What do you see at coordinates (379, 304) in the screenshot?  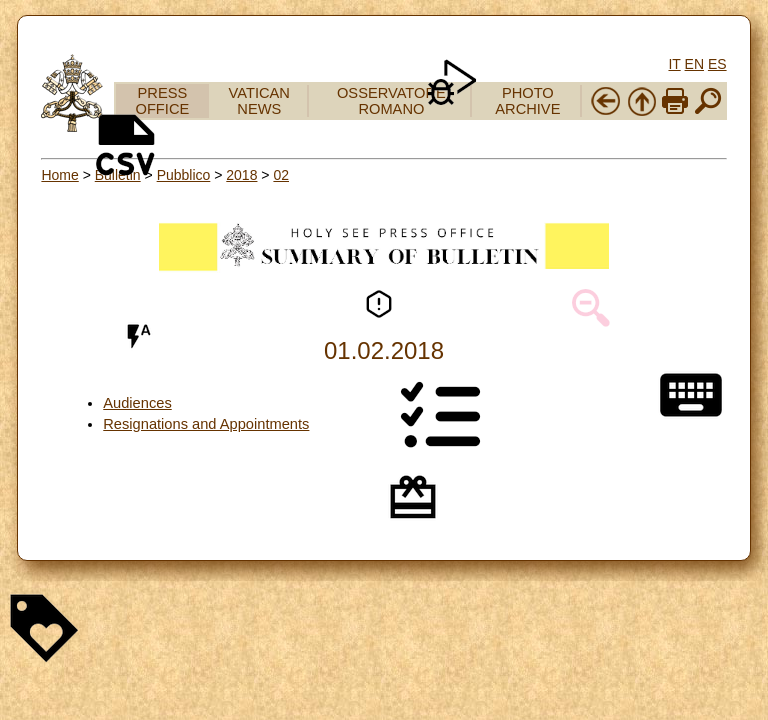 I see `indicates a warning or critical alert` at bounding box center [379, 304].